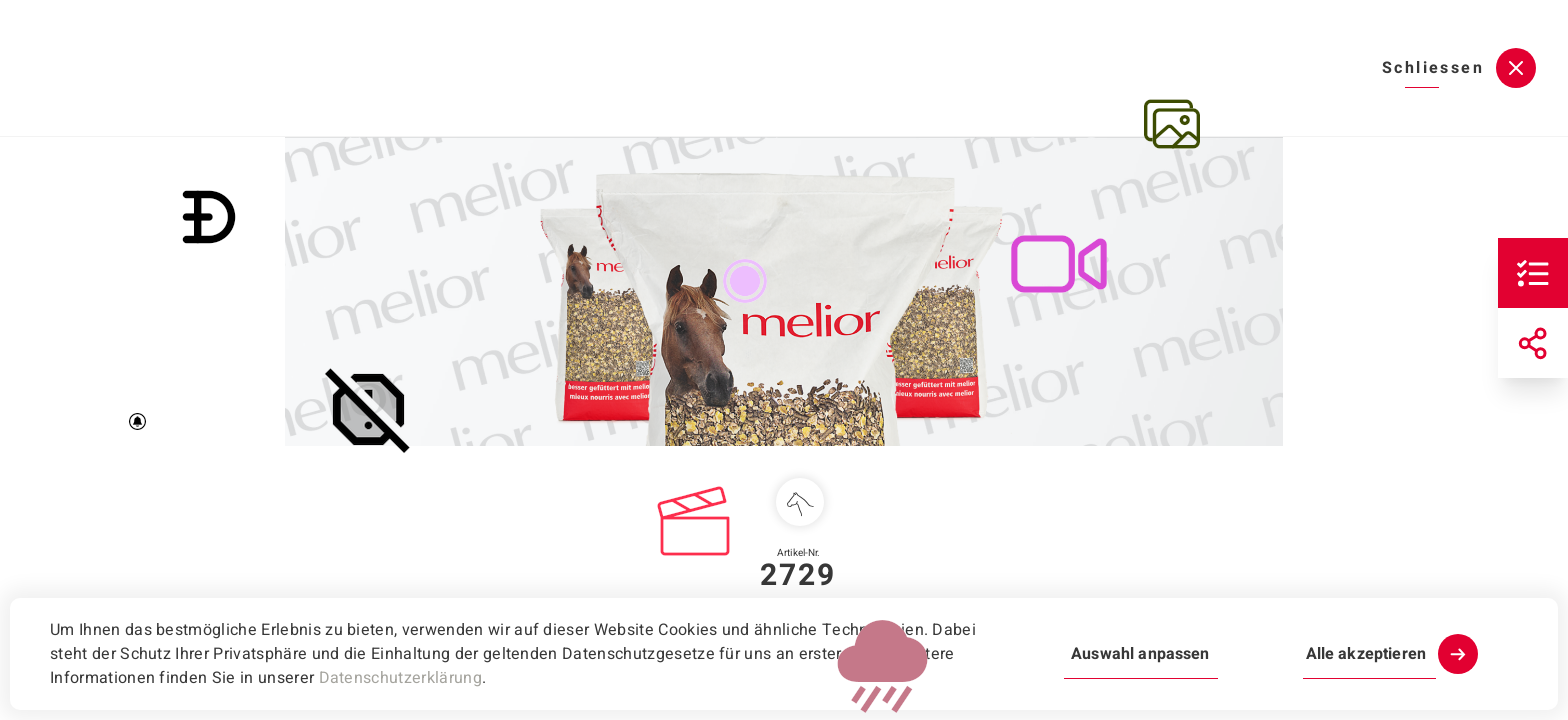 The width and height of the screenshot is (1568, 720). What do you see at coordinates (137, 421) in the screenshot?
I see `access notification settings` at bounding box center [137, 421].